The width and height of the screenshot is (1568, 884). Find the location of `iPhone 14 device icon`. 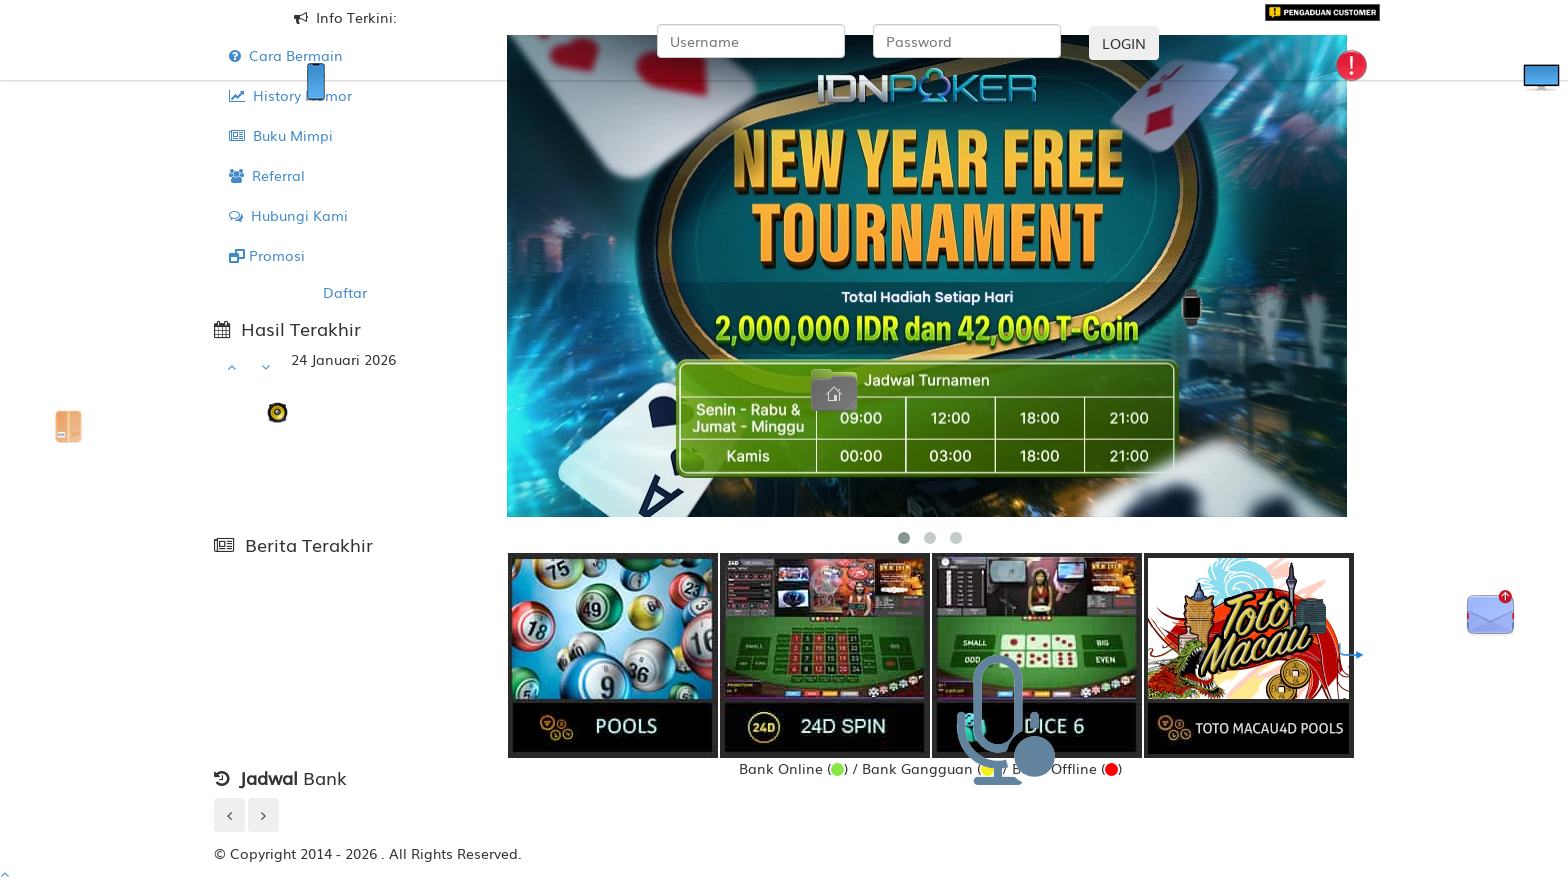

iPhone 14 device icon is located at coordinates (316, 82).